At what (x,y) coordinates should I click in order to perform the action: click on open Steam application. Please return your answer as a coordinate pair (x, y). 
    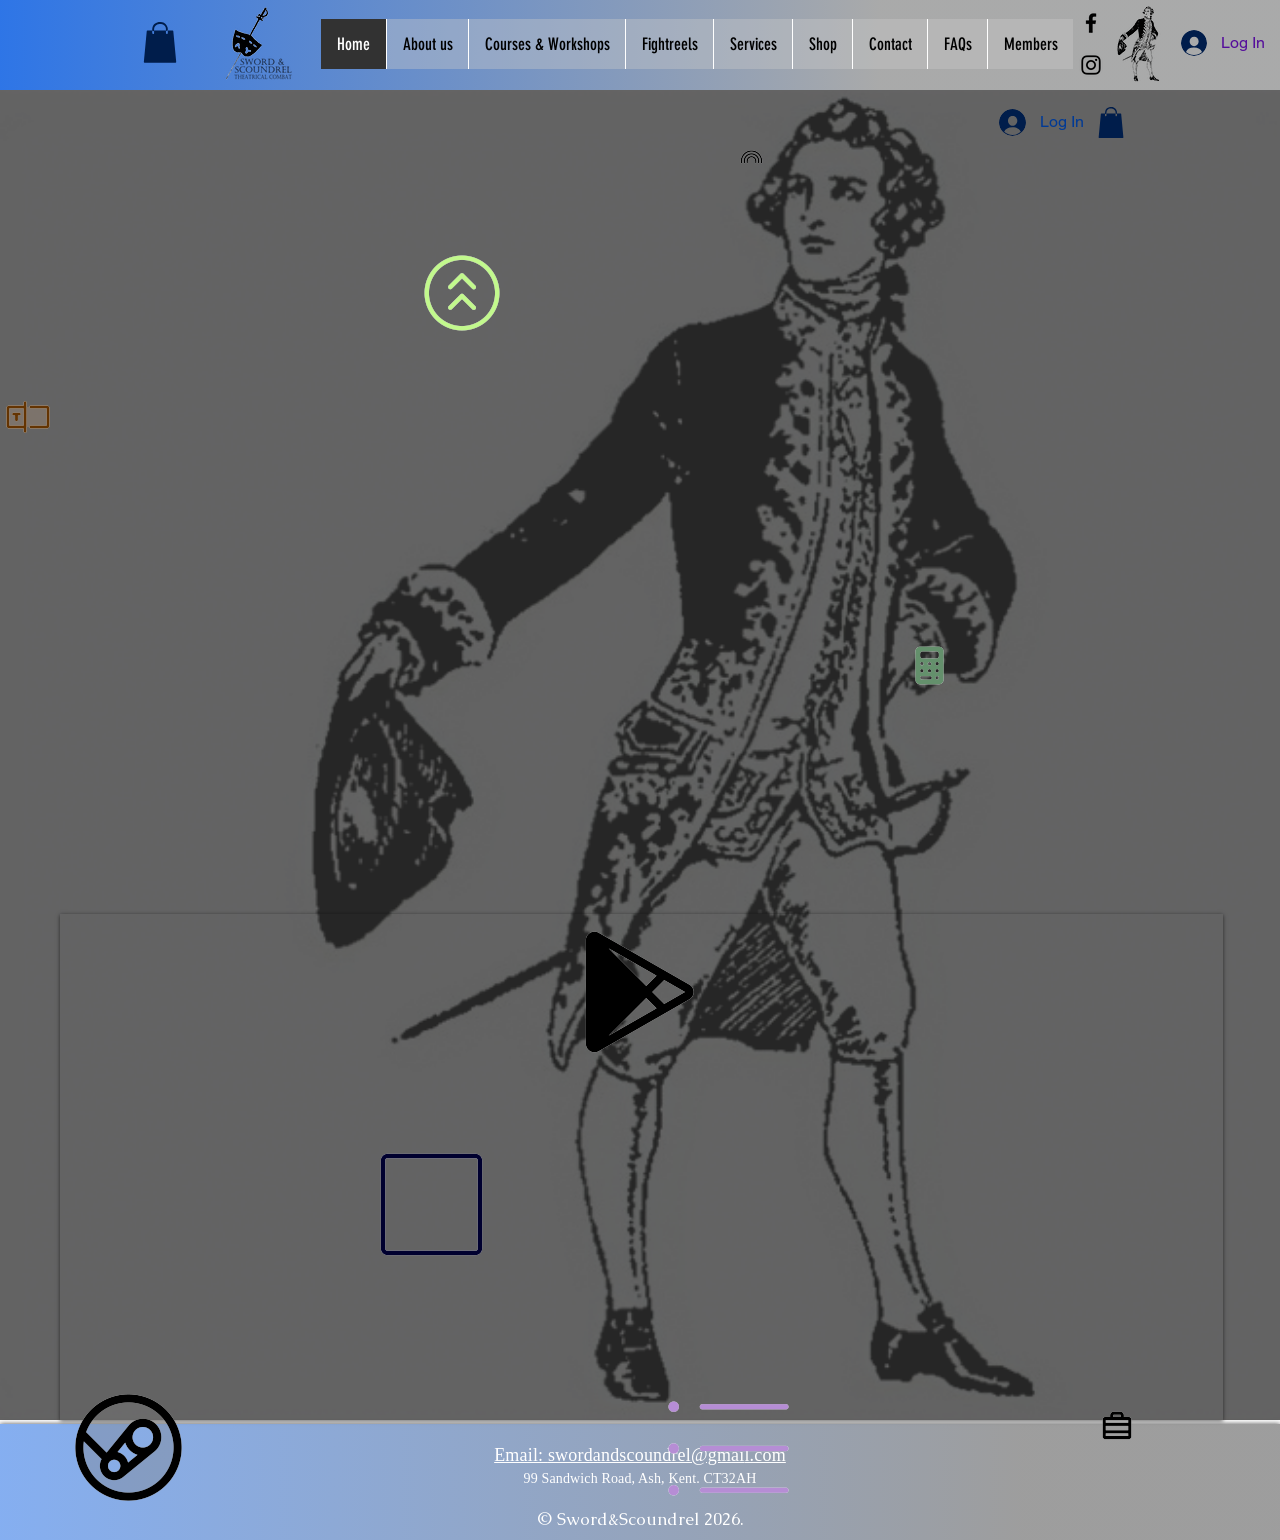
    Looking at the image, I should click on (128, 1447).